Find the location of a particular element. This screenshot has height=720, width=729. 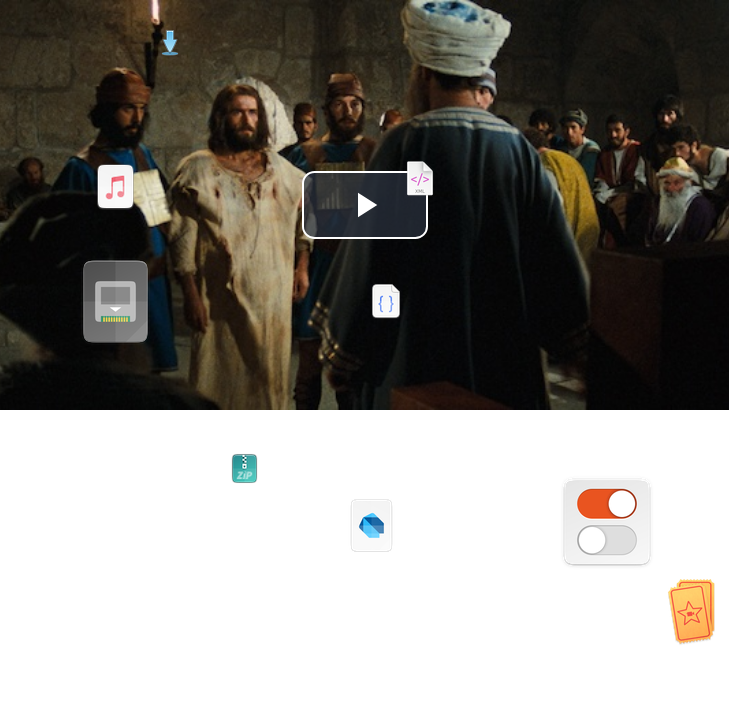

open a compressed zip archive is located at coordinates (244, 468).